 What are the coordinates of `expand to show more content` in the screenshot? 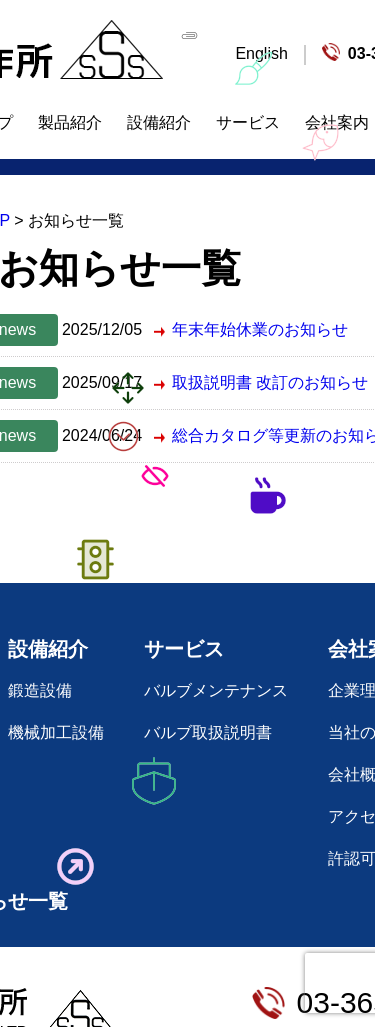 It's located at (123, 436).